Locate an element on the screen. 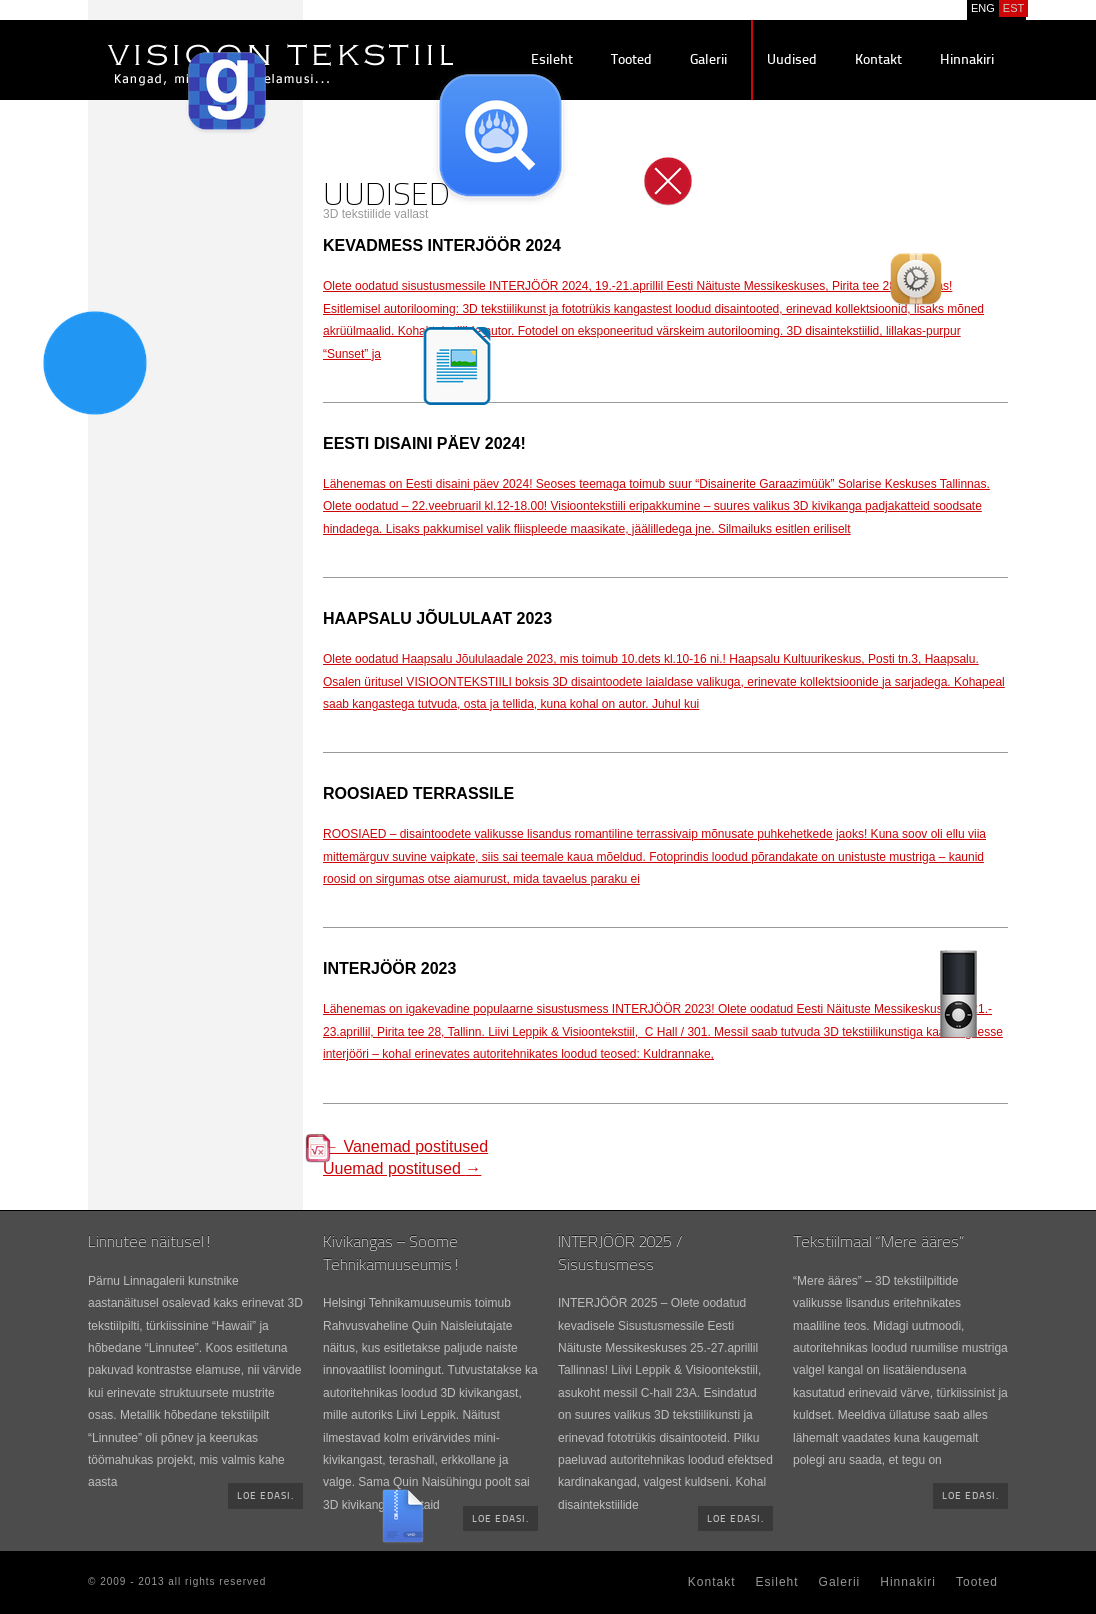 This screenshot has height=1614, width=1096. a virtualbox virtual hard disk file is located at coordinates (403, 1517).